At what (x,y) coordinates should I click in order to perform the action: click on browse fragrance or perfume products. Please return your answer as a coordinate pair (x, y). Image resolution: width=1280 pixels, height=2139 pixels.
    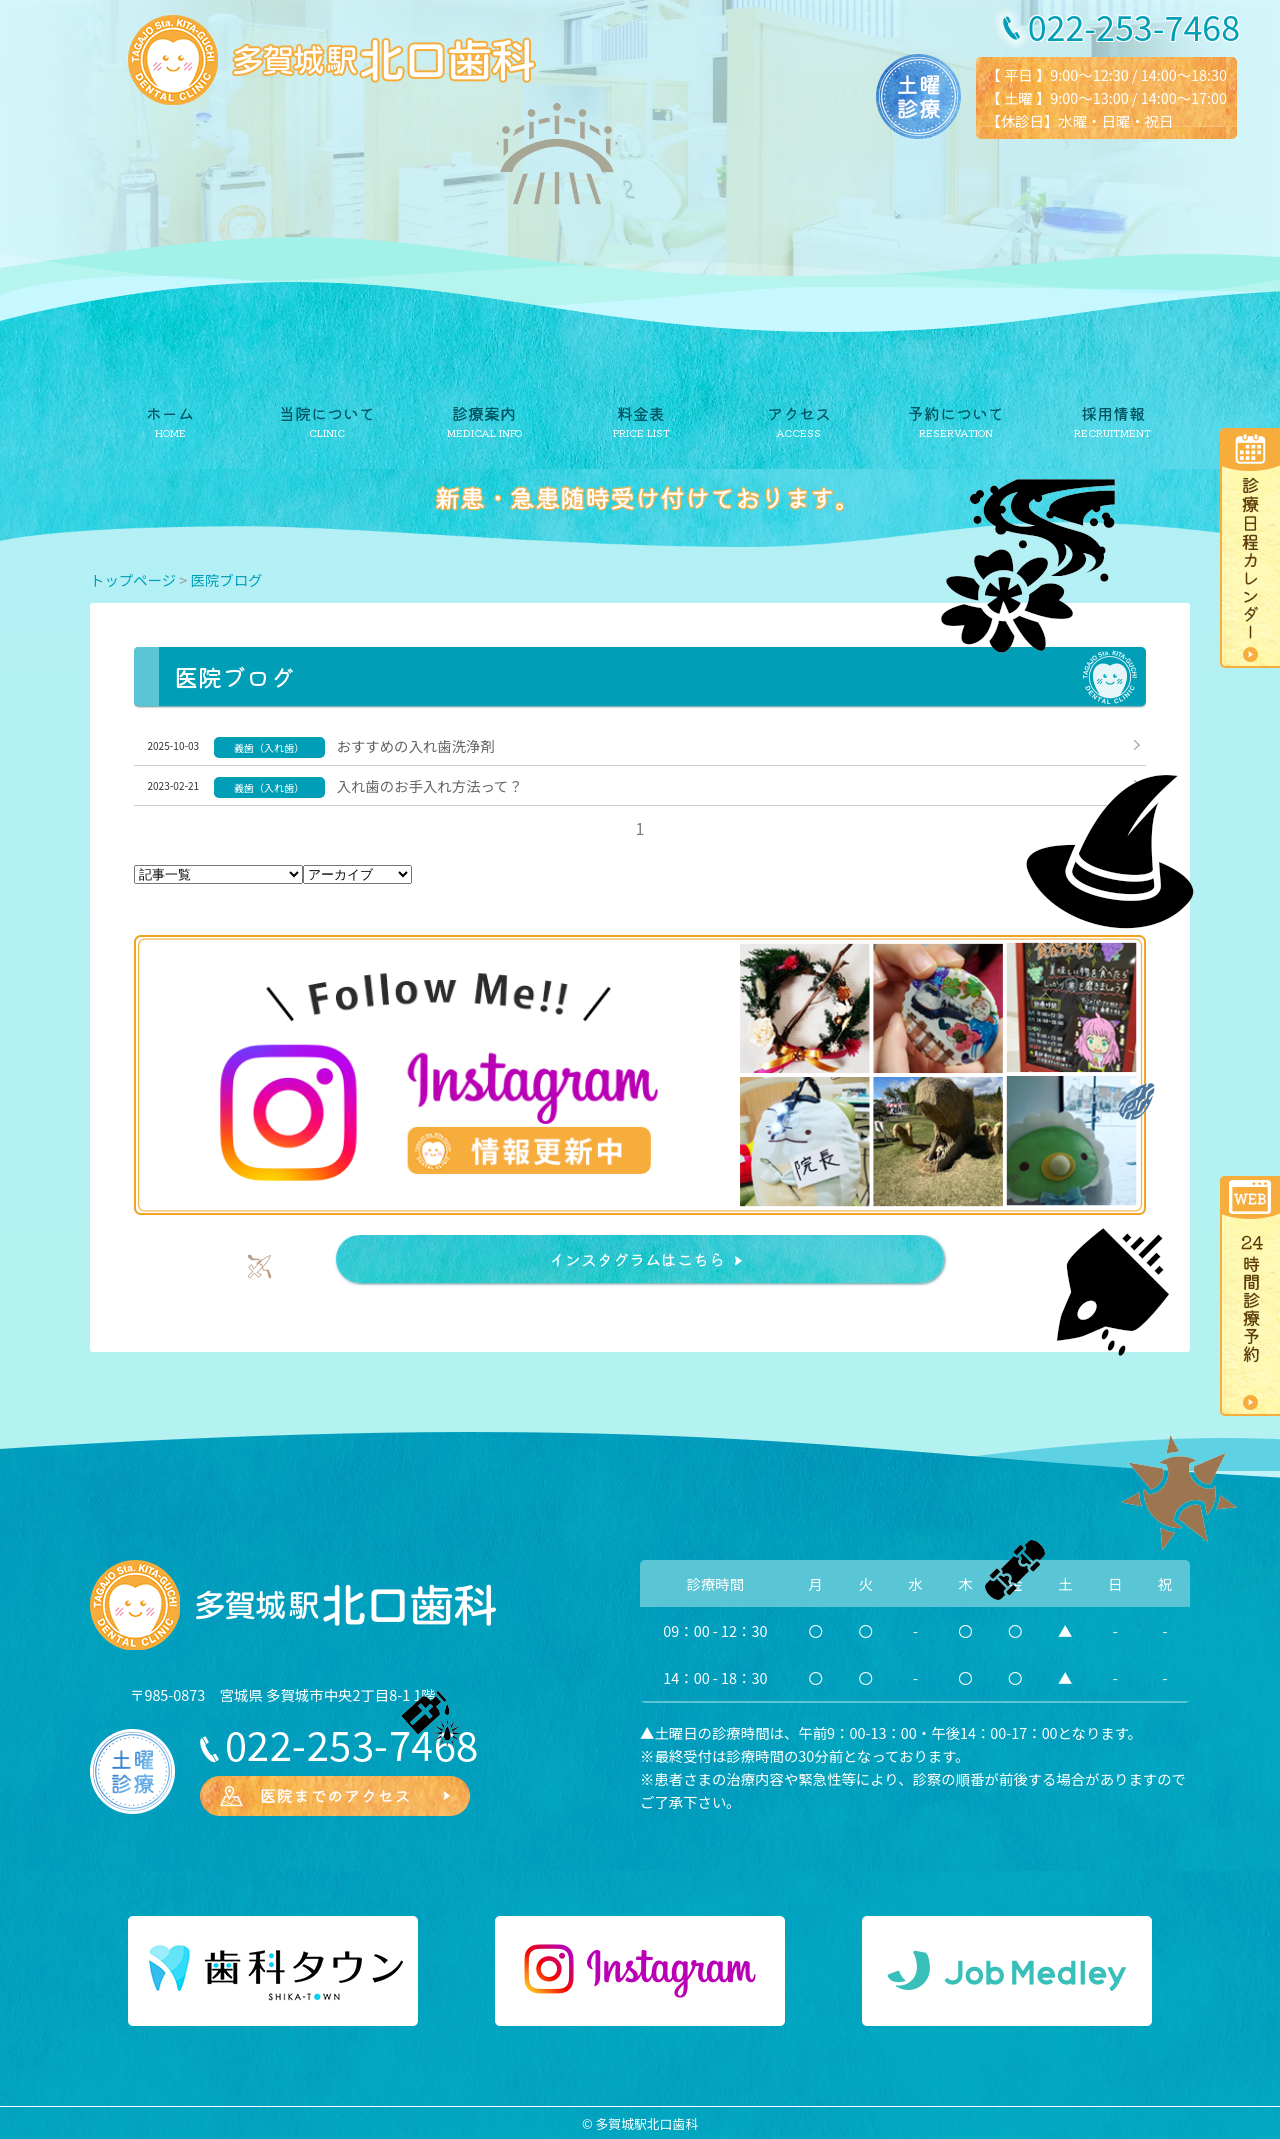
    Looking at the image, I should click on (1028, 566).